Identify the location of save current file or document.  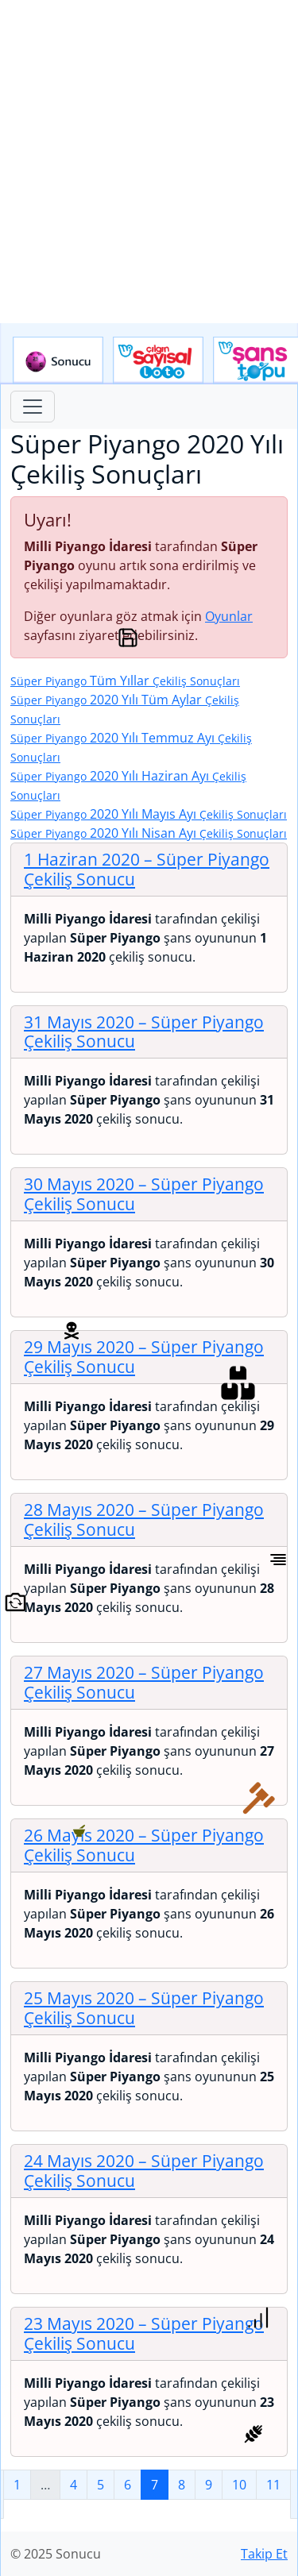
(128, 638).